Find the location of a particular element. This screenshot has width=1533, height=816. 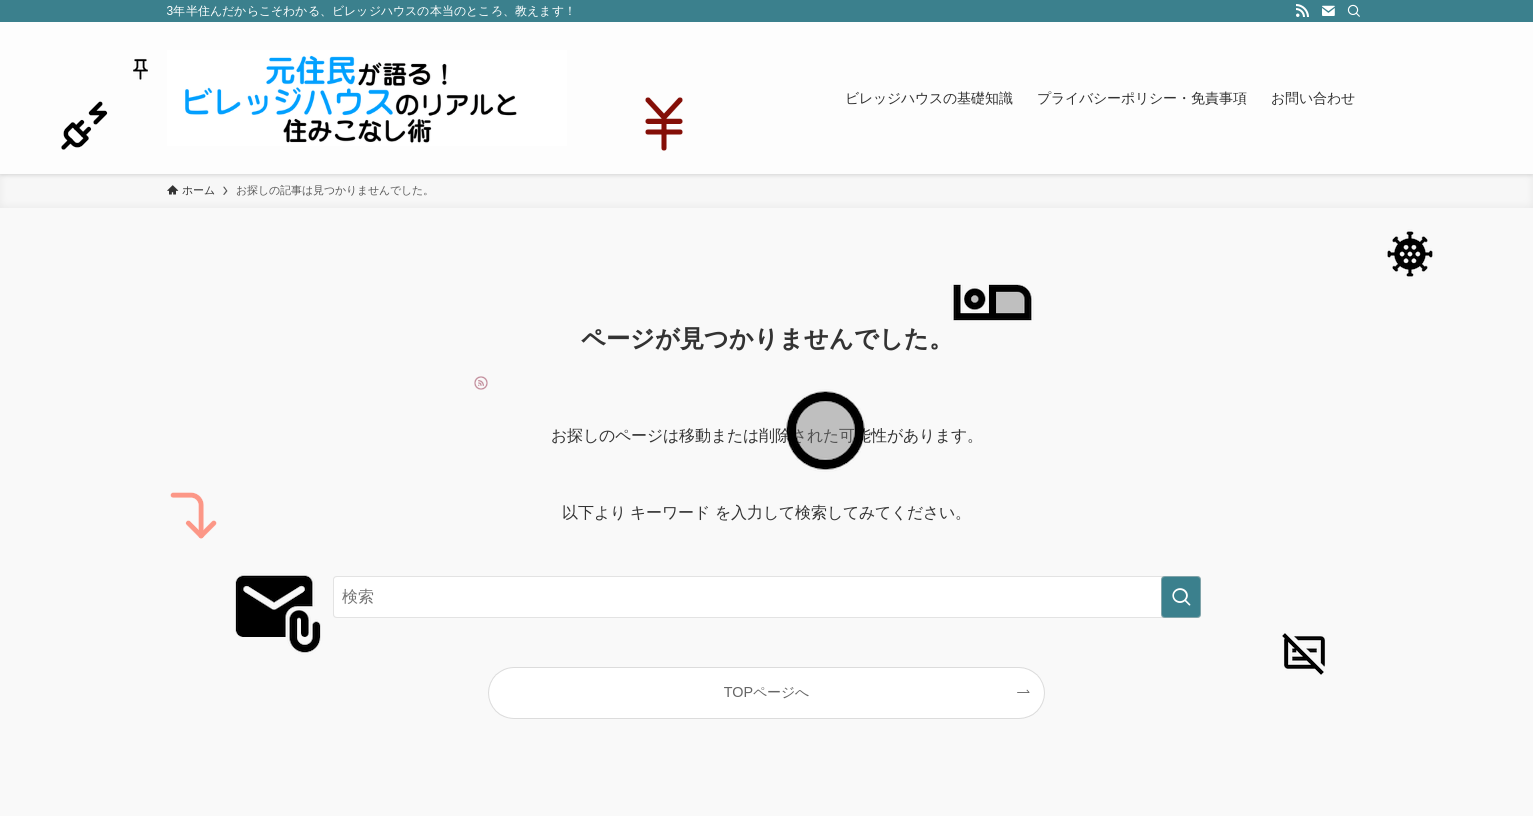

locate your airtag device is located at coordinates (481, 383).